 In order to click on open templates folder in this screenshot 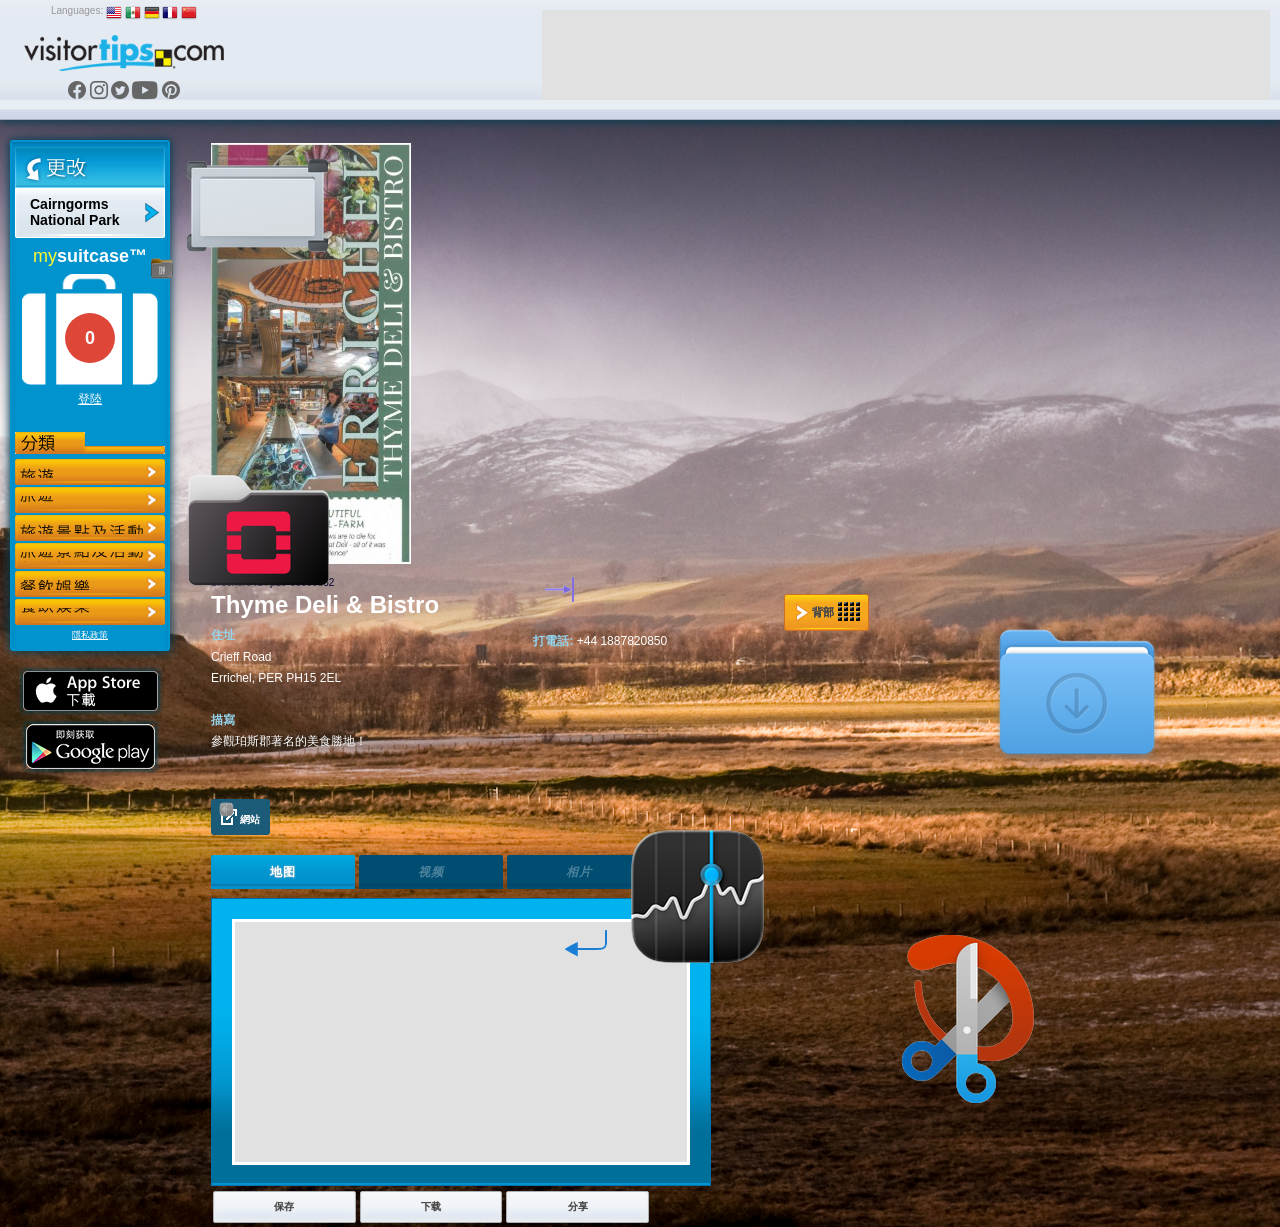, I will do `click(162, 268)`.